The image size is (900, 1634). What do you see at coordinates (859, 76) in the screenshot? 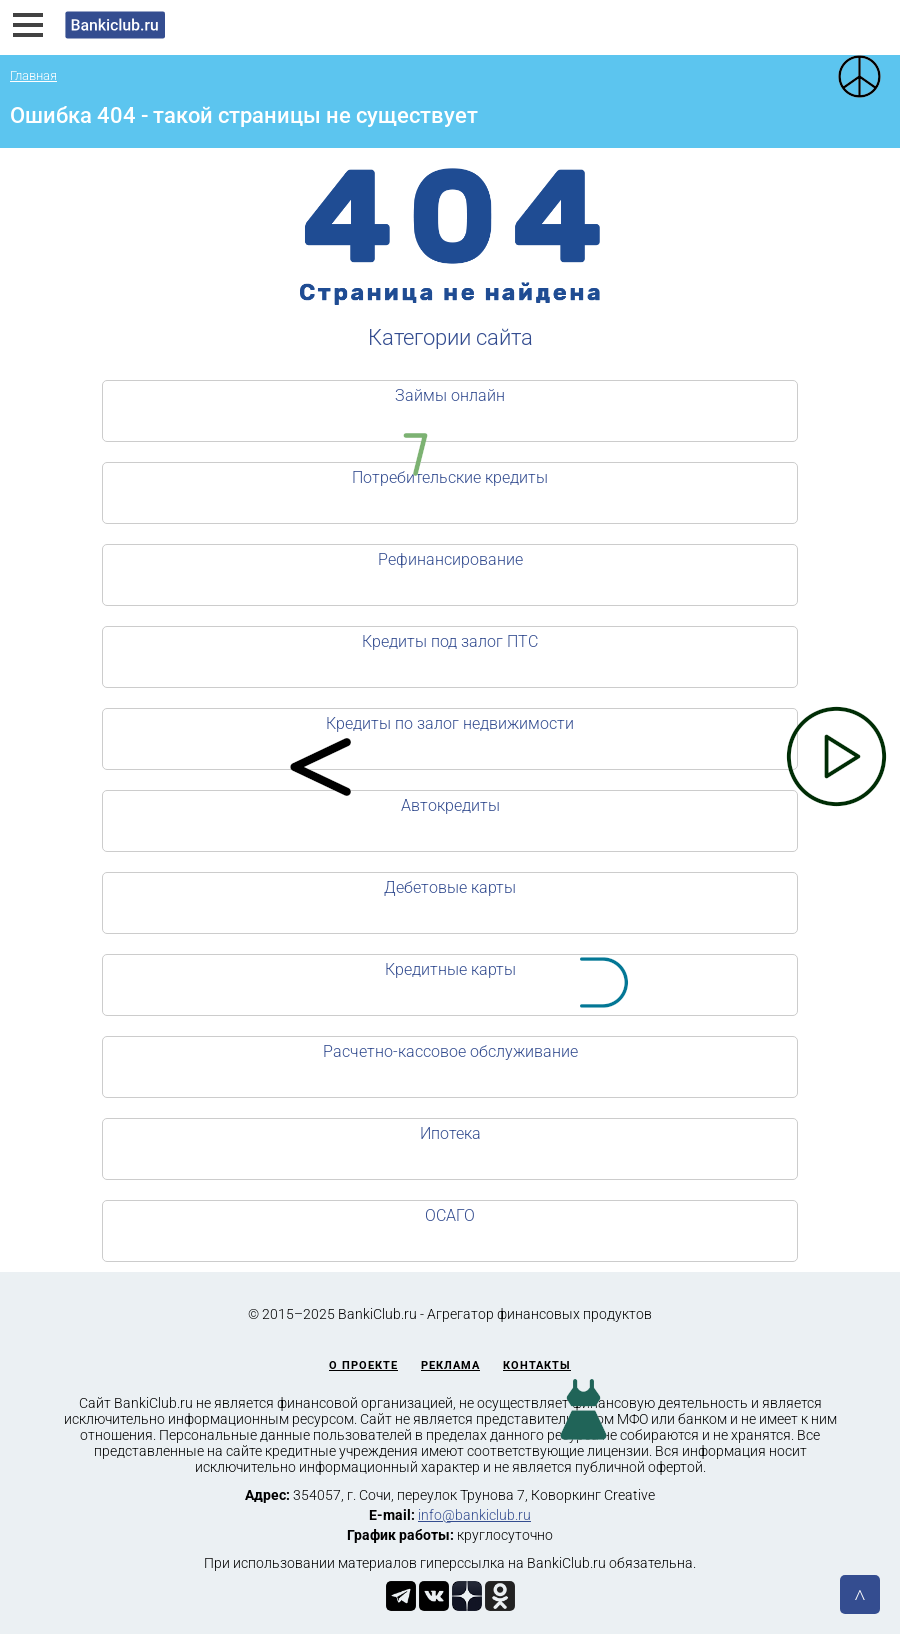
I see `peace symbol indicator` at bounding box center [859, 76].